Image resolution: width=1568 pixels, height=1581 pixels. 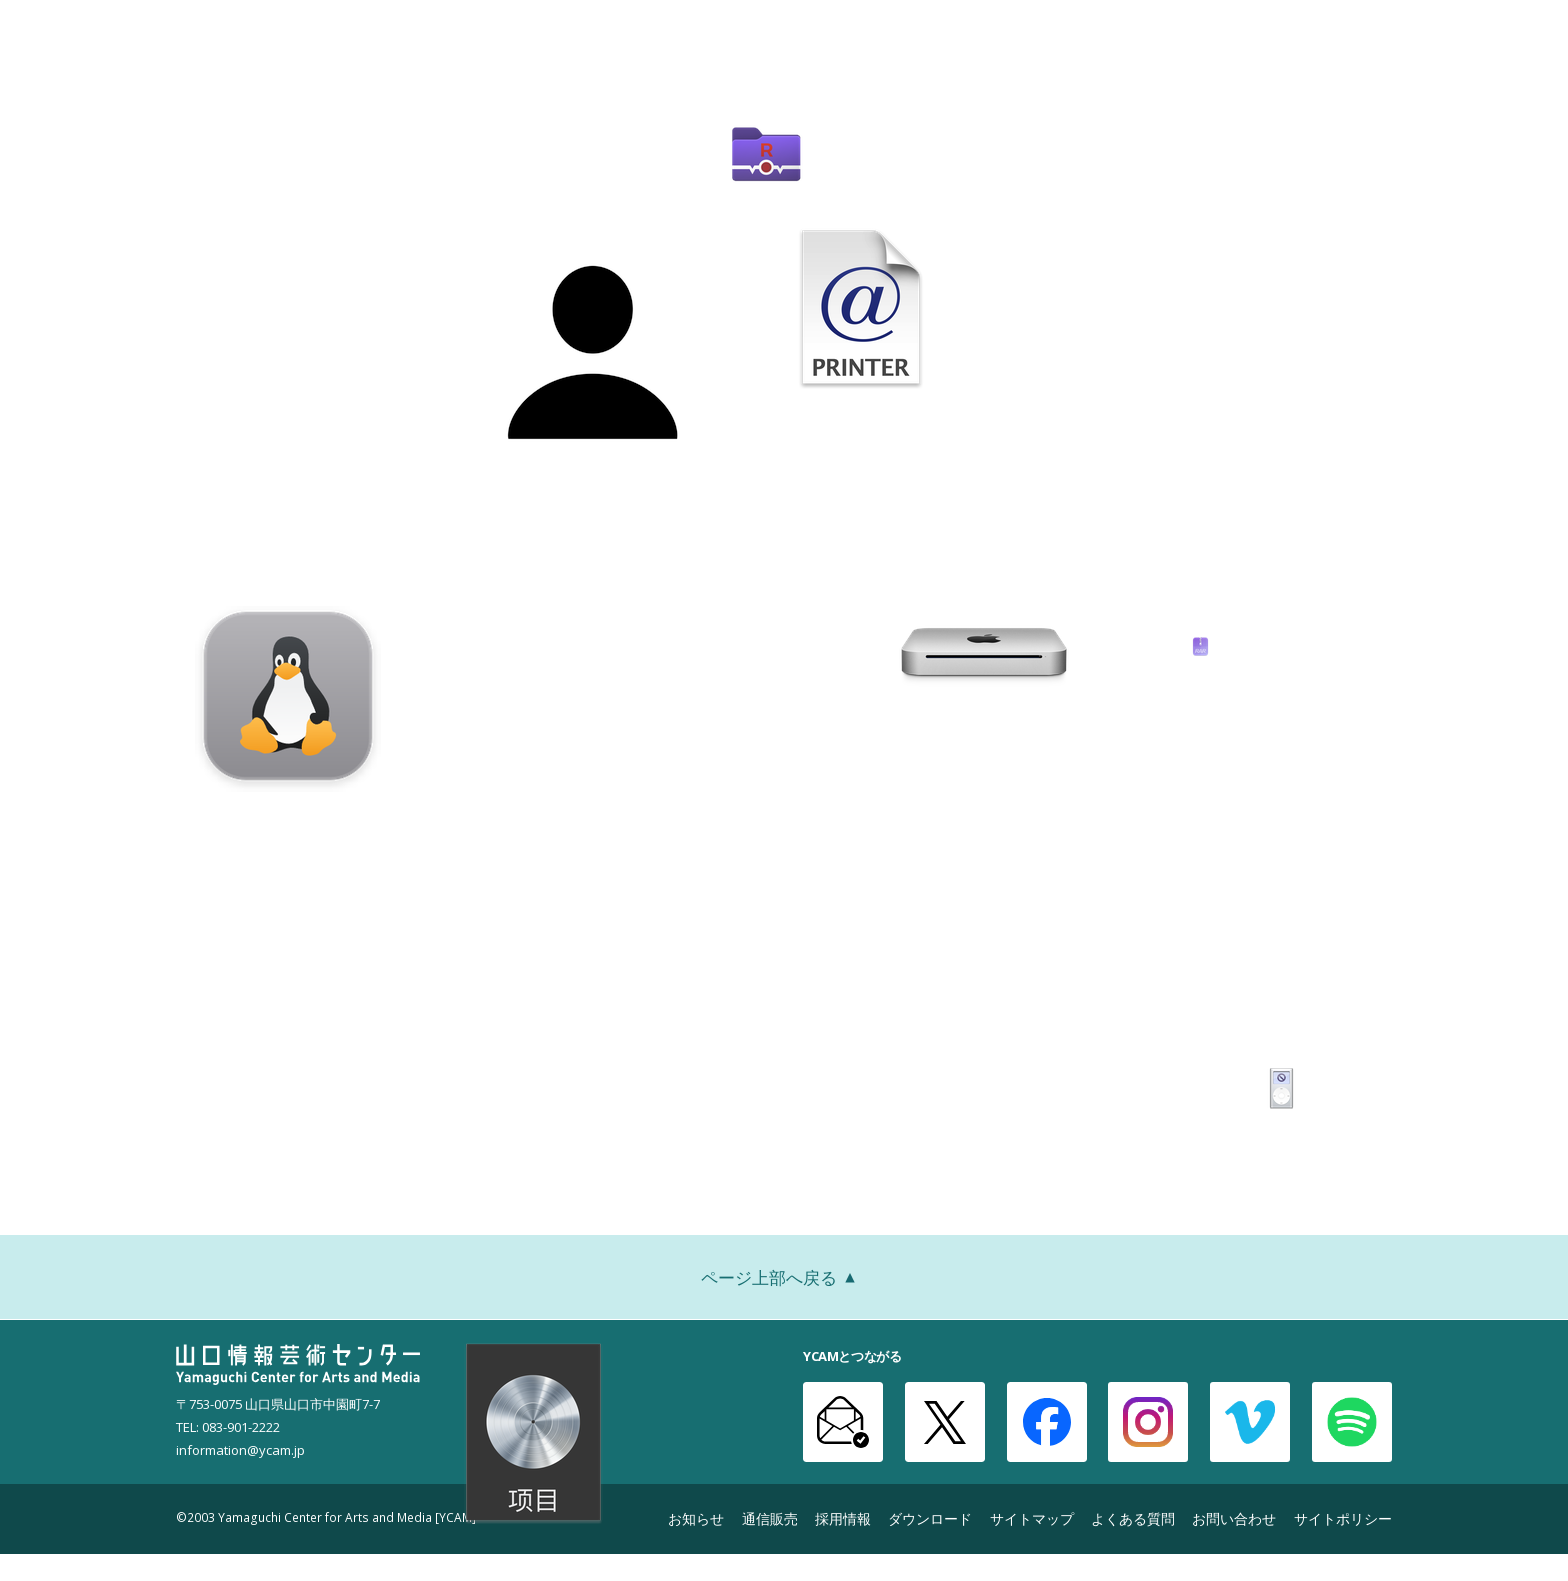 What do you see at coordinates (592, 351) in the screenshot?
I see `view user profile` at bounding box center [592, 351].